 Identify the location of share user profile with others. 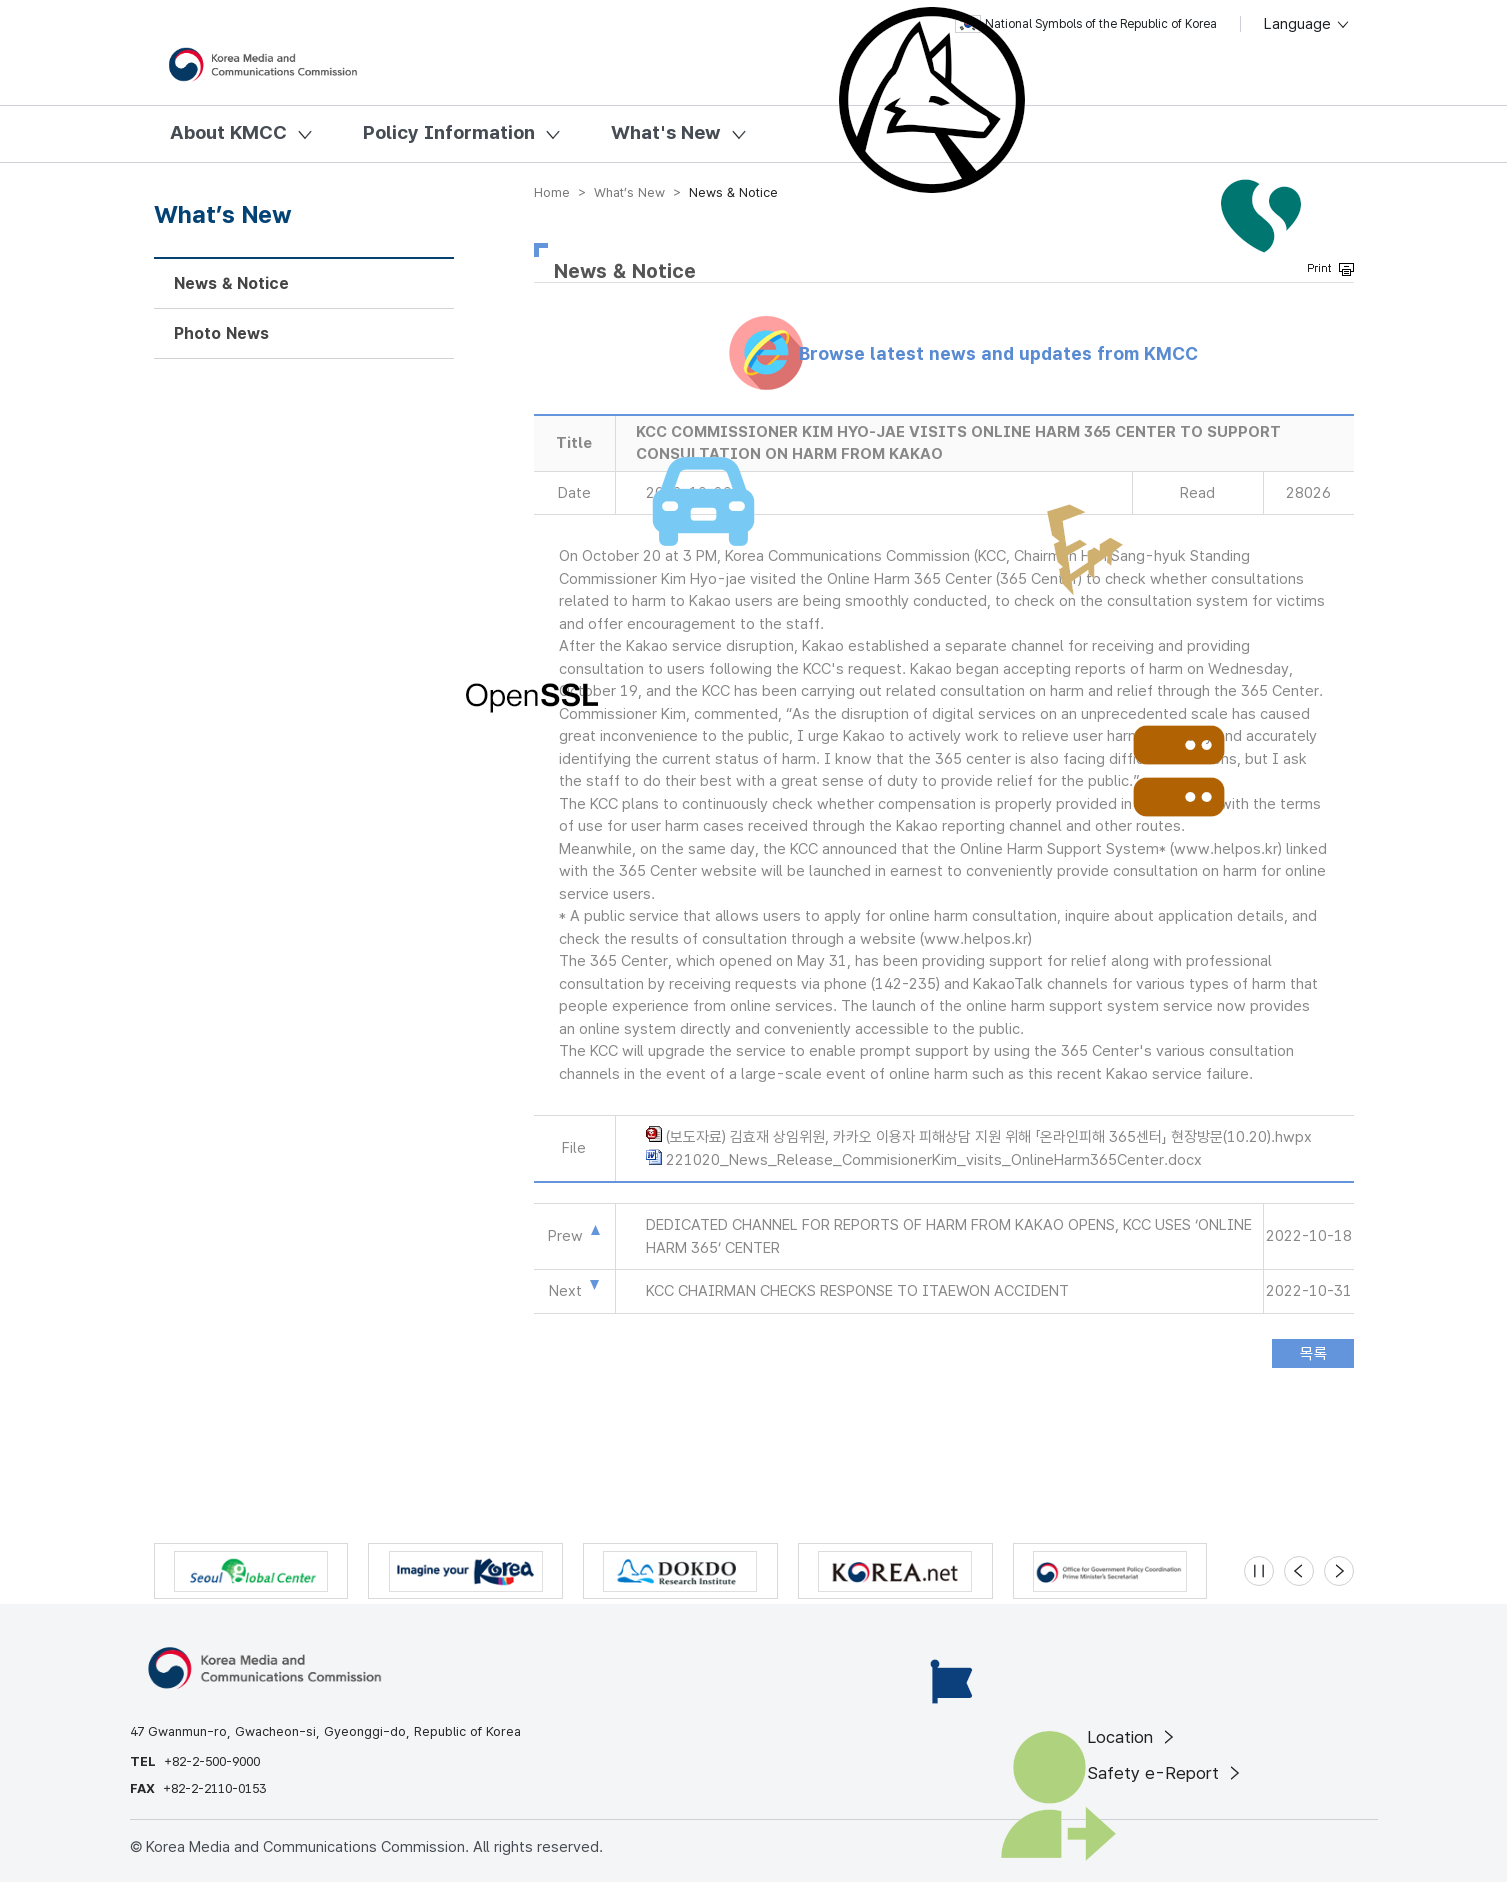
(1049, 1797).